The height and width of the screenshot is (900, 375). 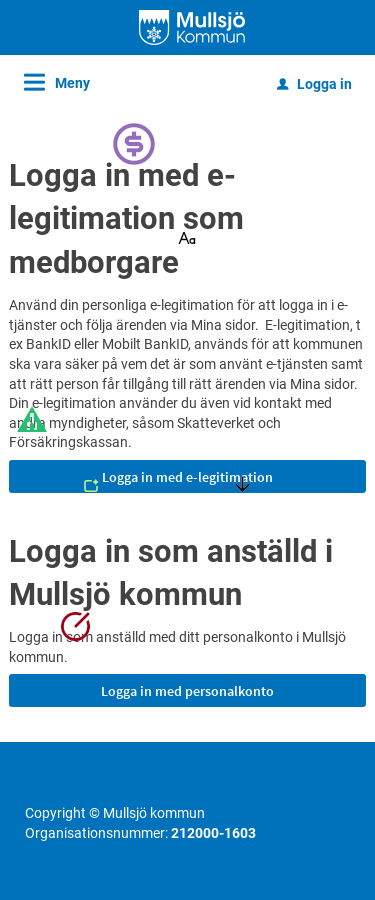 I want to click on edit profile picture or avatar, so click(x=75, y=626).